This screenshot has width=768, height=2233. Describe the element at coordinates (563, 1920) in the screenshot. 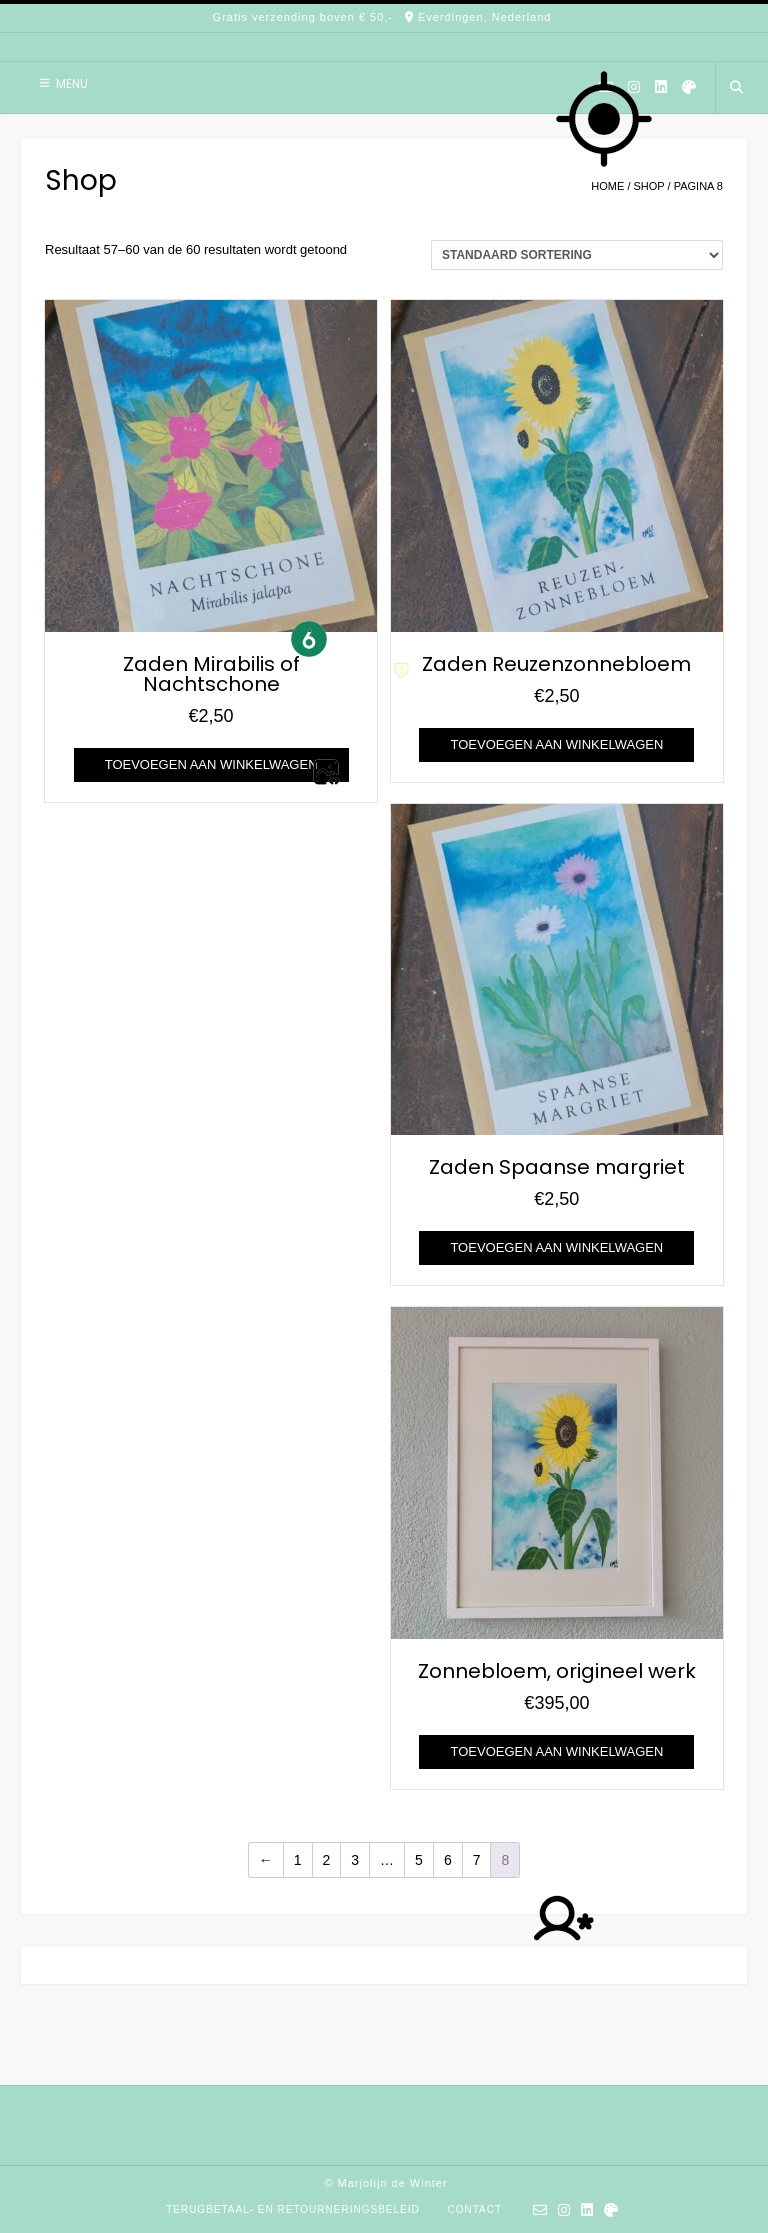

I see `access user settings` at that location.